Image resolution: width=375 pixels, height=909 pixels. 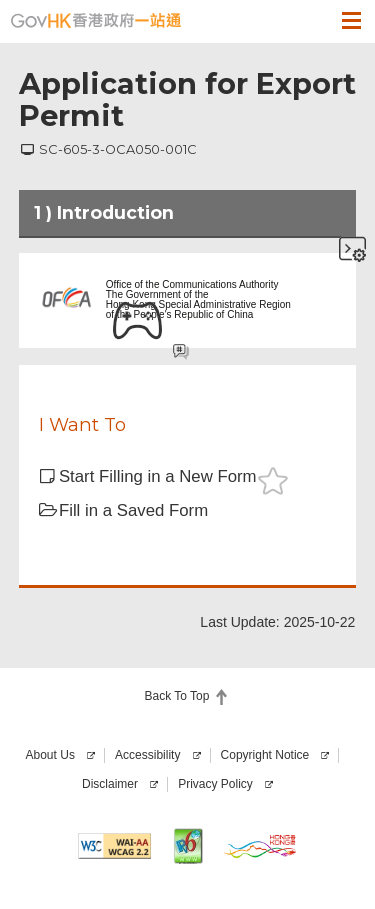 What do you see at coordinates (137, 320) in the screenshot?
I see `access games and gaming applications` at bounding box center [137, 320].